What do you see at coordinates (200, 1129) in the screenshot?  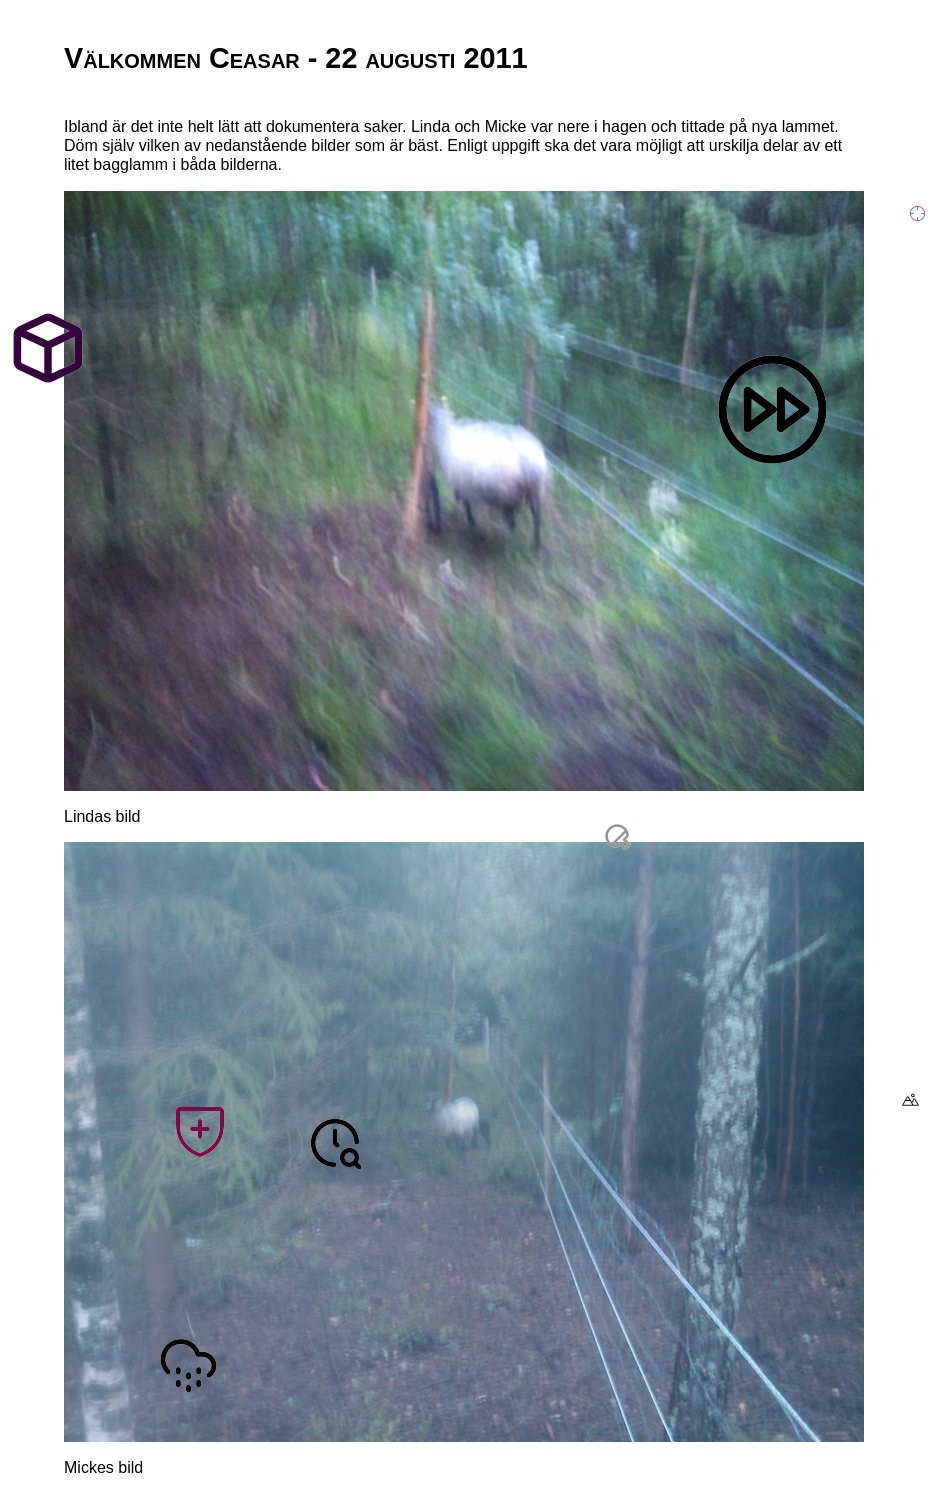 I see `add new security protection` at bounding box center [200, 1129].